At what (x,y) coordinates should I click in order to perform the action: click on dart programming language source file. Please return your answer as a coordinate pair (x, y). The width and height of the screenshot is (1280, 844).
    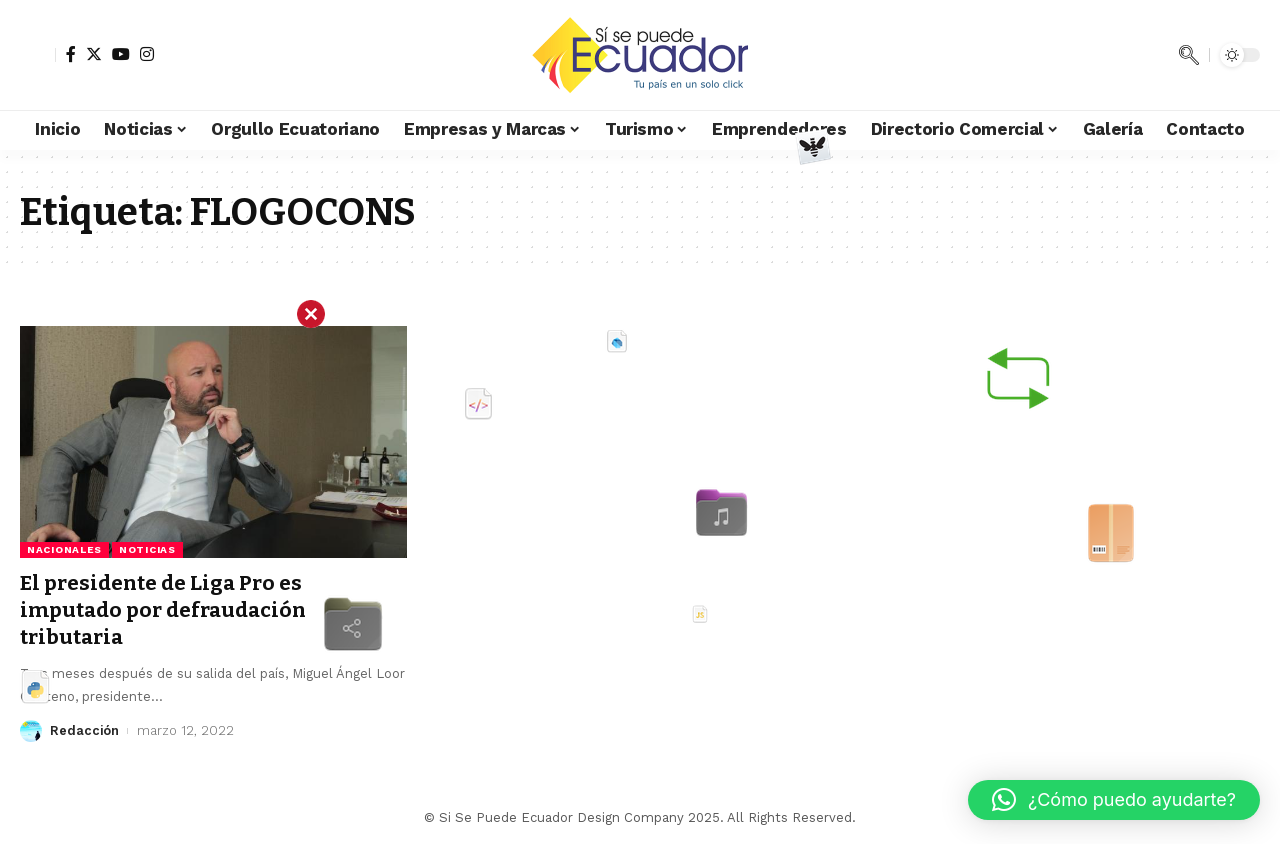
    Looking at the image, I should click on (617, 341).